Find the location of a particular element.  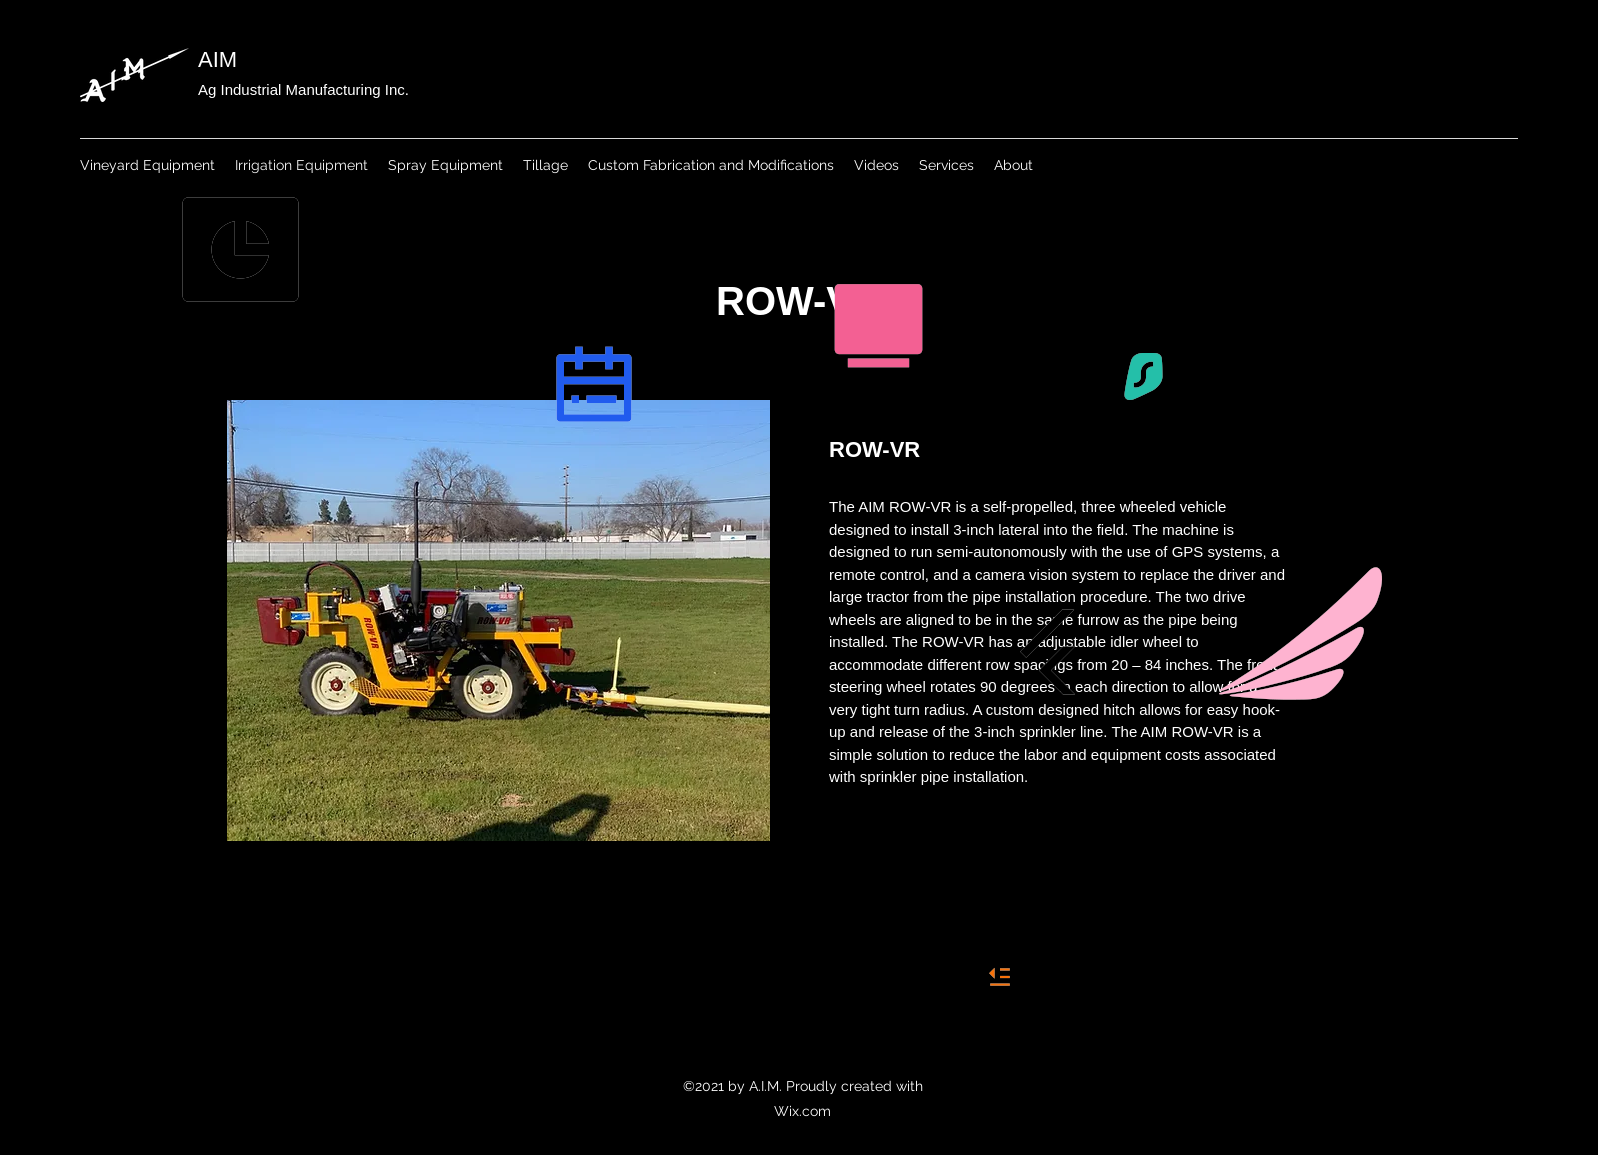

view calendar tasks and to-dos is located at coordinates (594, 388).